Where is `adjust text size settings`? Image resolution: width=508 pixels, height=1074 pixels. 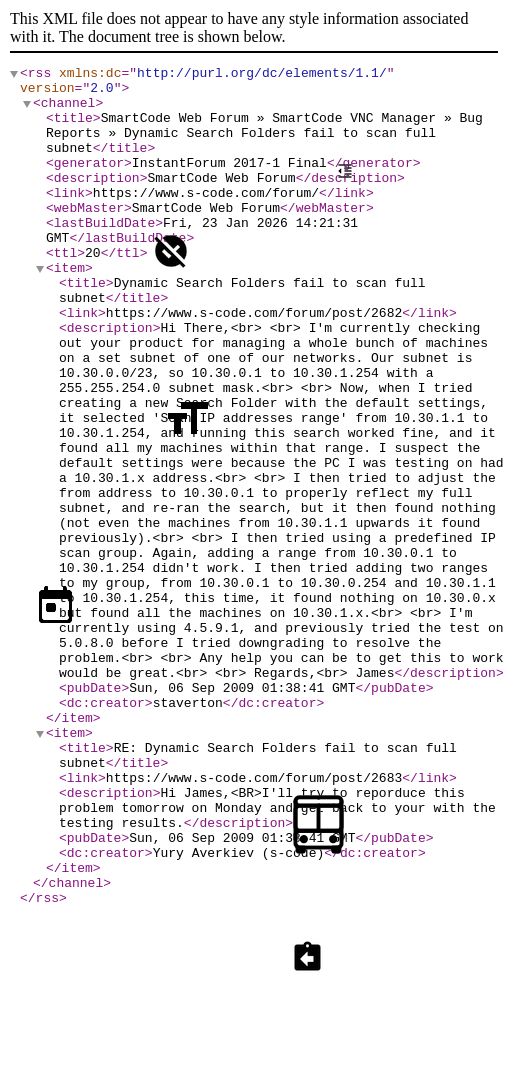
adjust text size settings is located at coordinates (187, 419).